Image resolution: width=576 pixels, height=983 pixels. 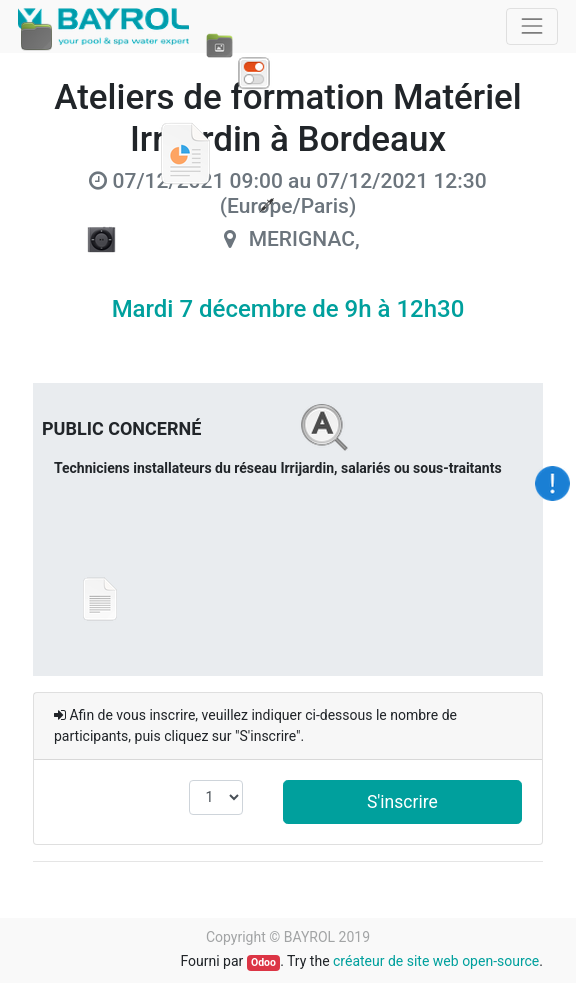 What do you see at coordinates (552, 483) in the screenshot?
I see `mark email as important` at bounding box center [552, 483].